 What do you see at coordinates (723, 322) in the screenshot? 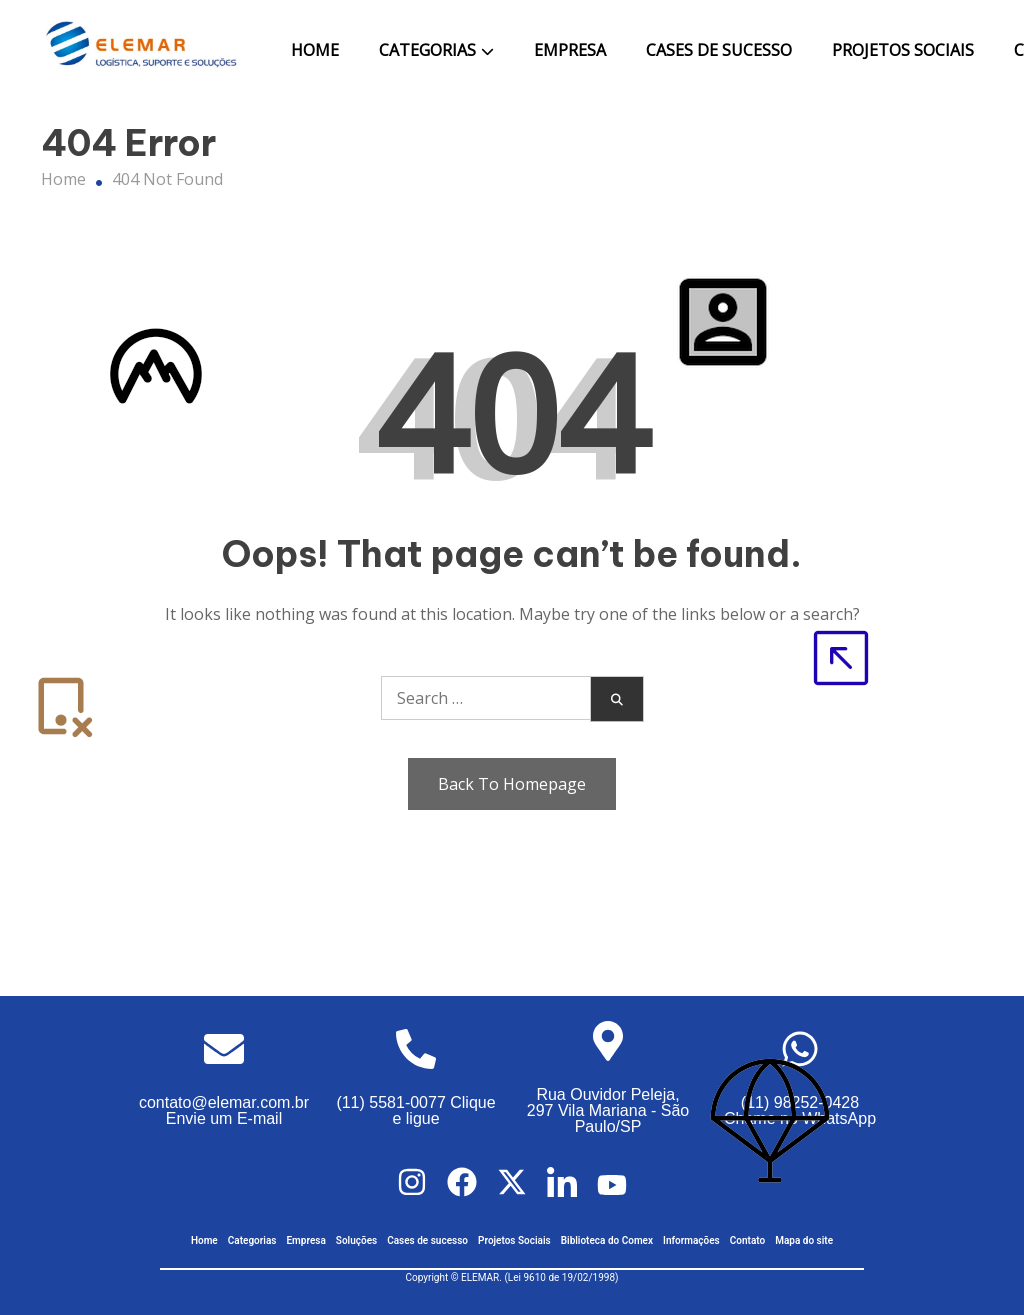
I see `access your account or profile settings` at bounding box center [723, 322].